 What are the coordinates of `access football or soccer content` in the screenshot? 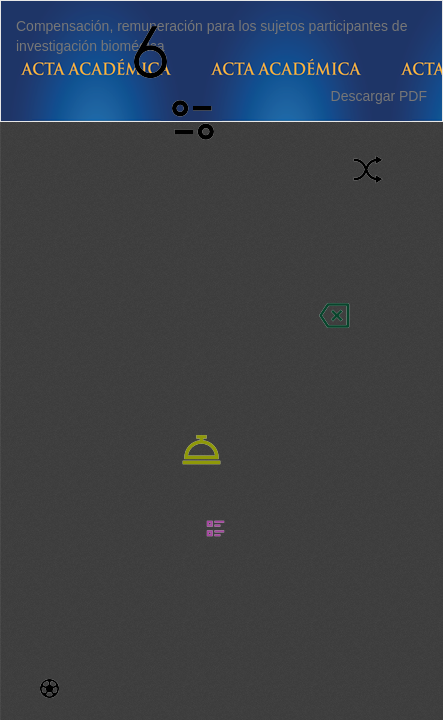 It's located at (49, 688).